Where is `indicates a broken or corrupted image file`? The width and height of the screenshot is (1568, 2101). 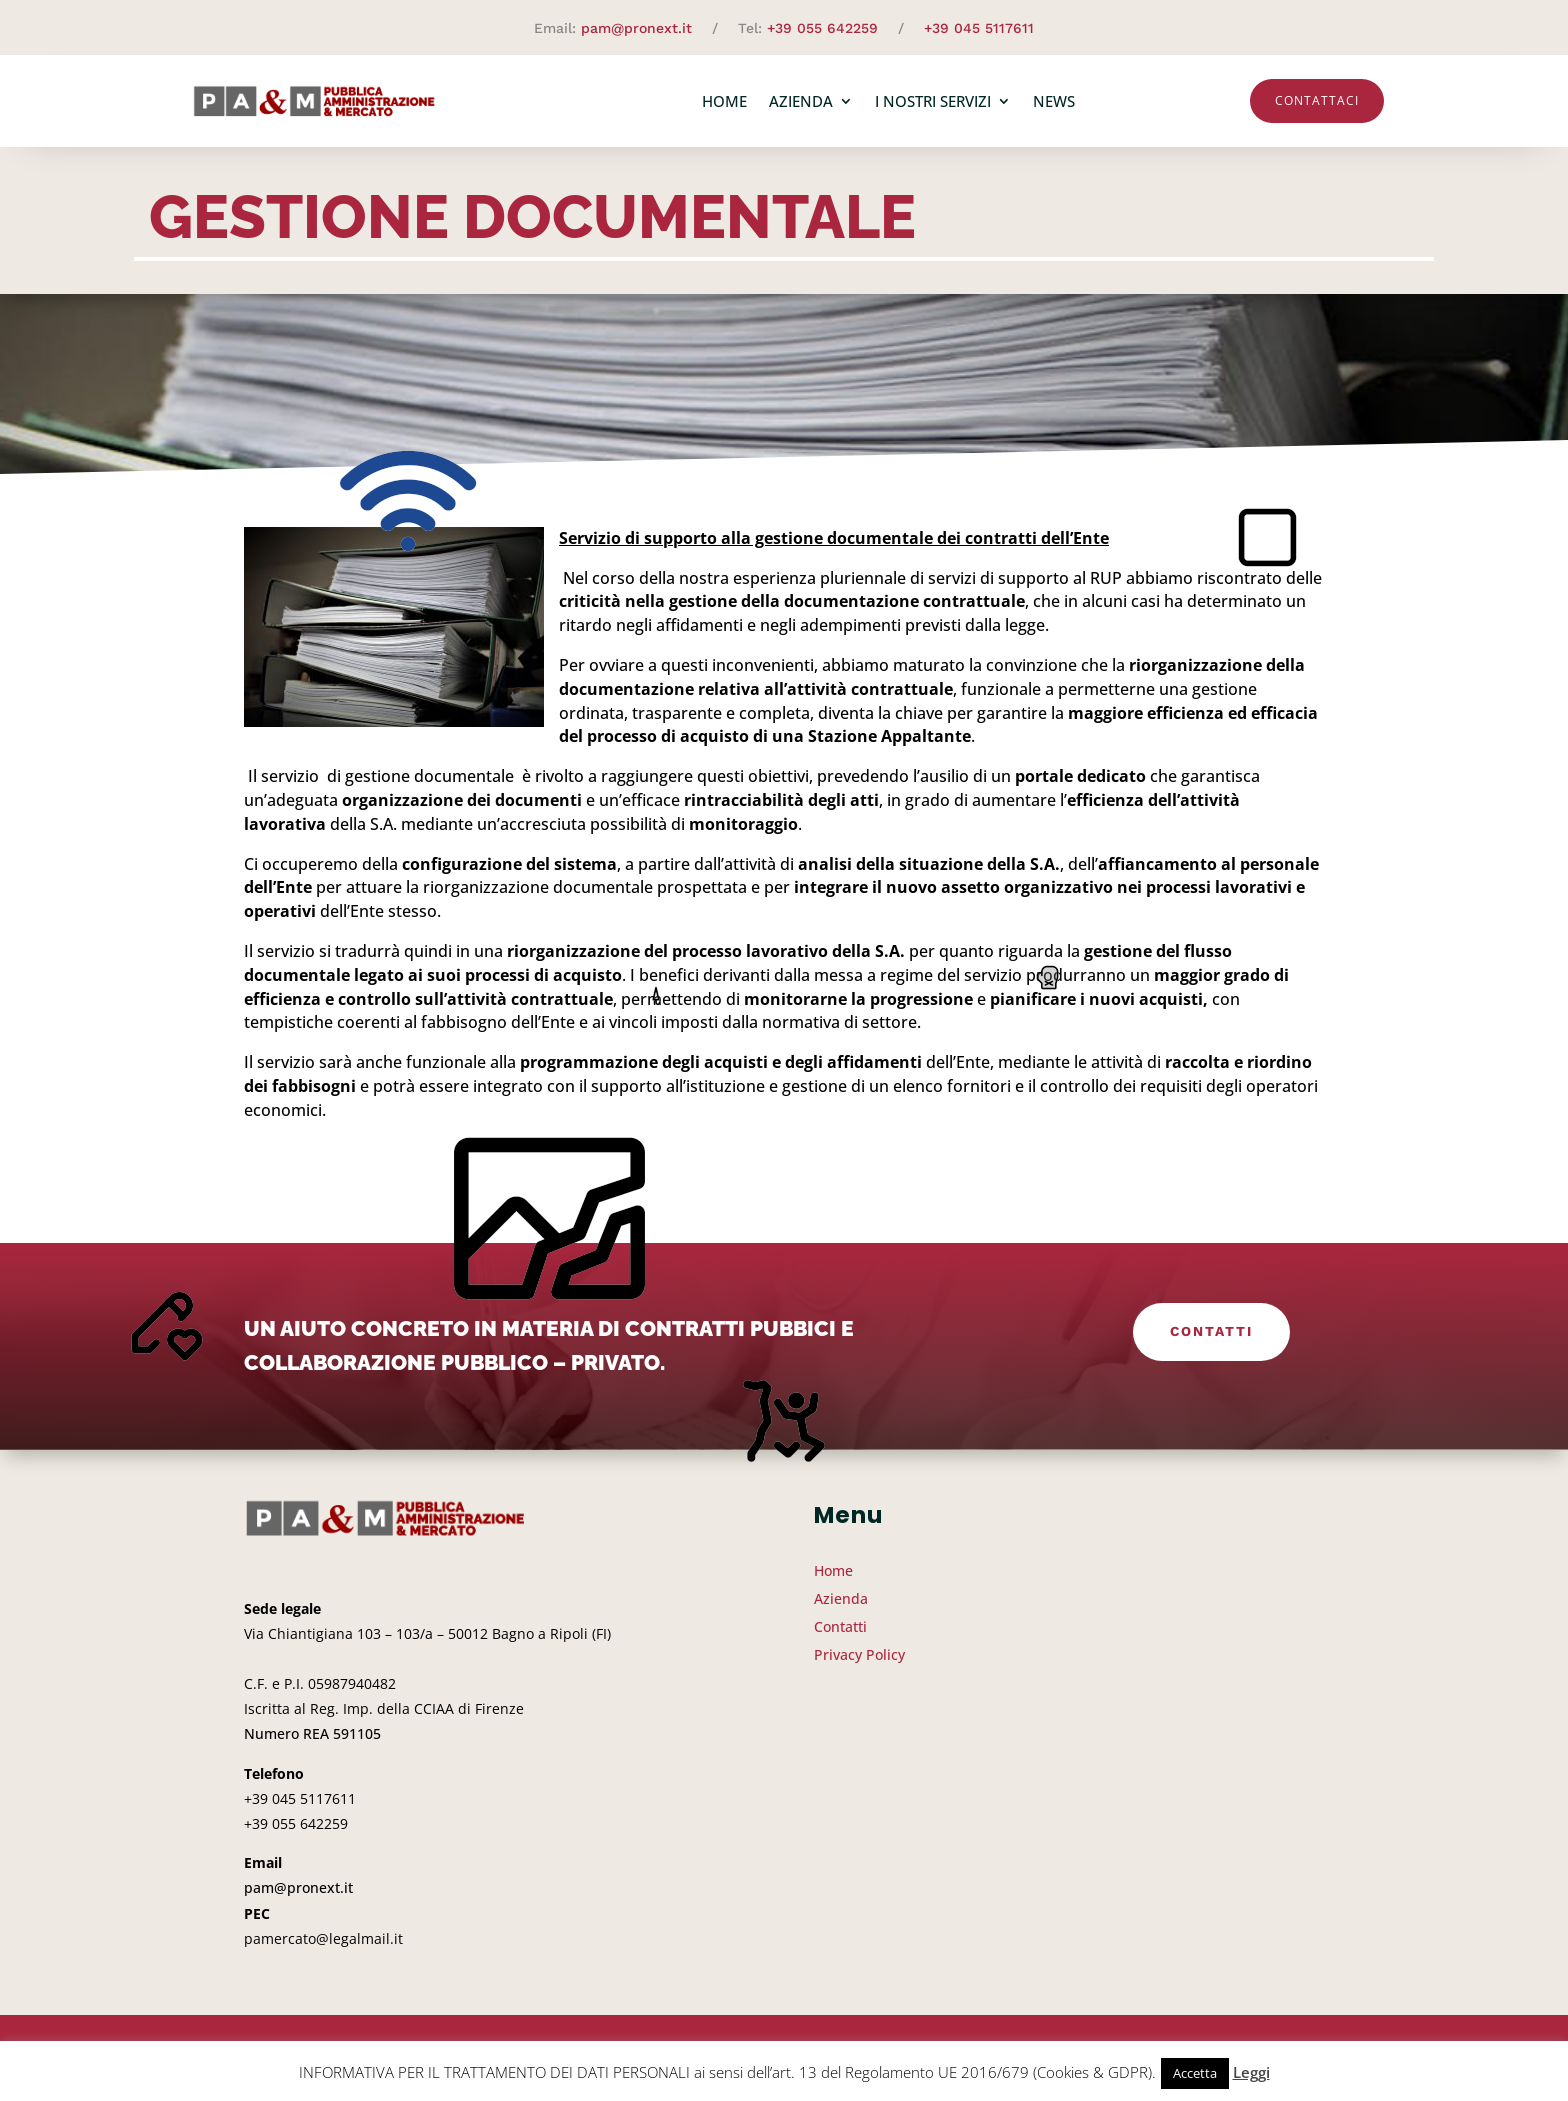 indicates a broken or corrupted image file is located at coordinates (549, 1218).